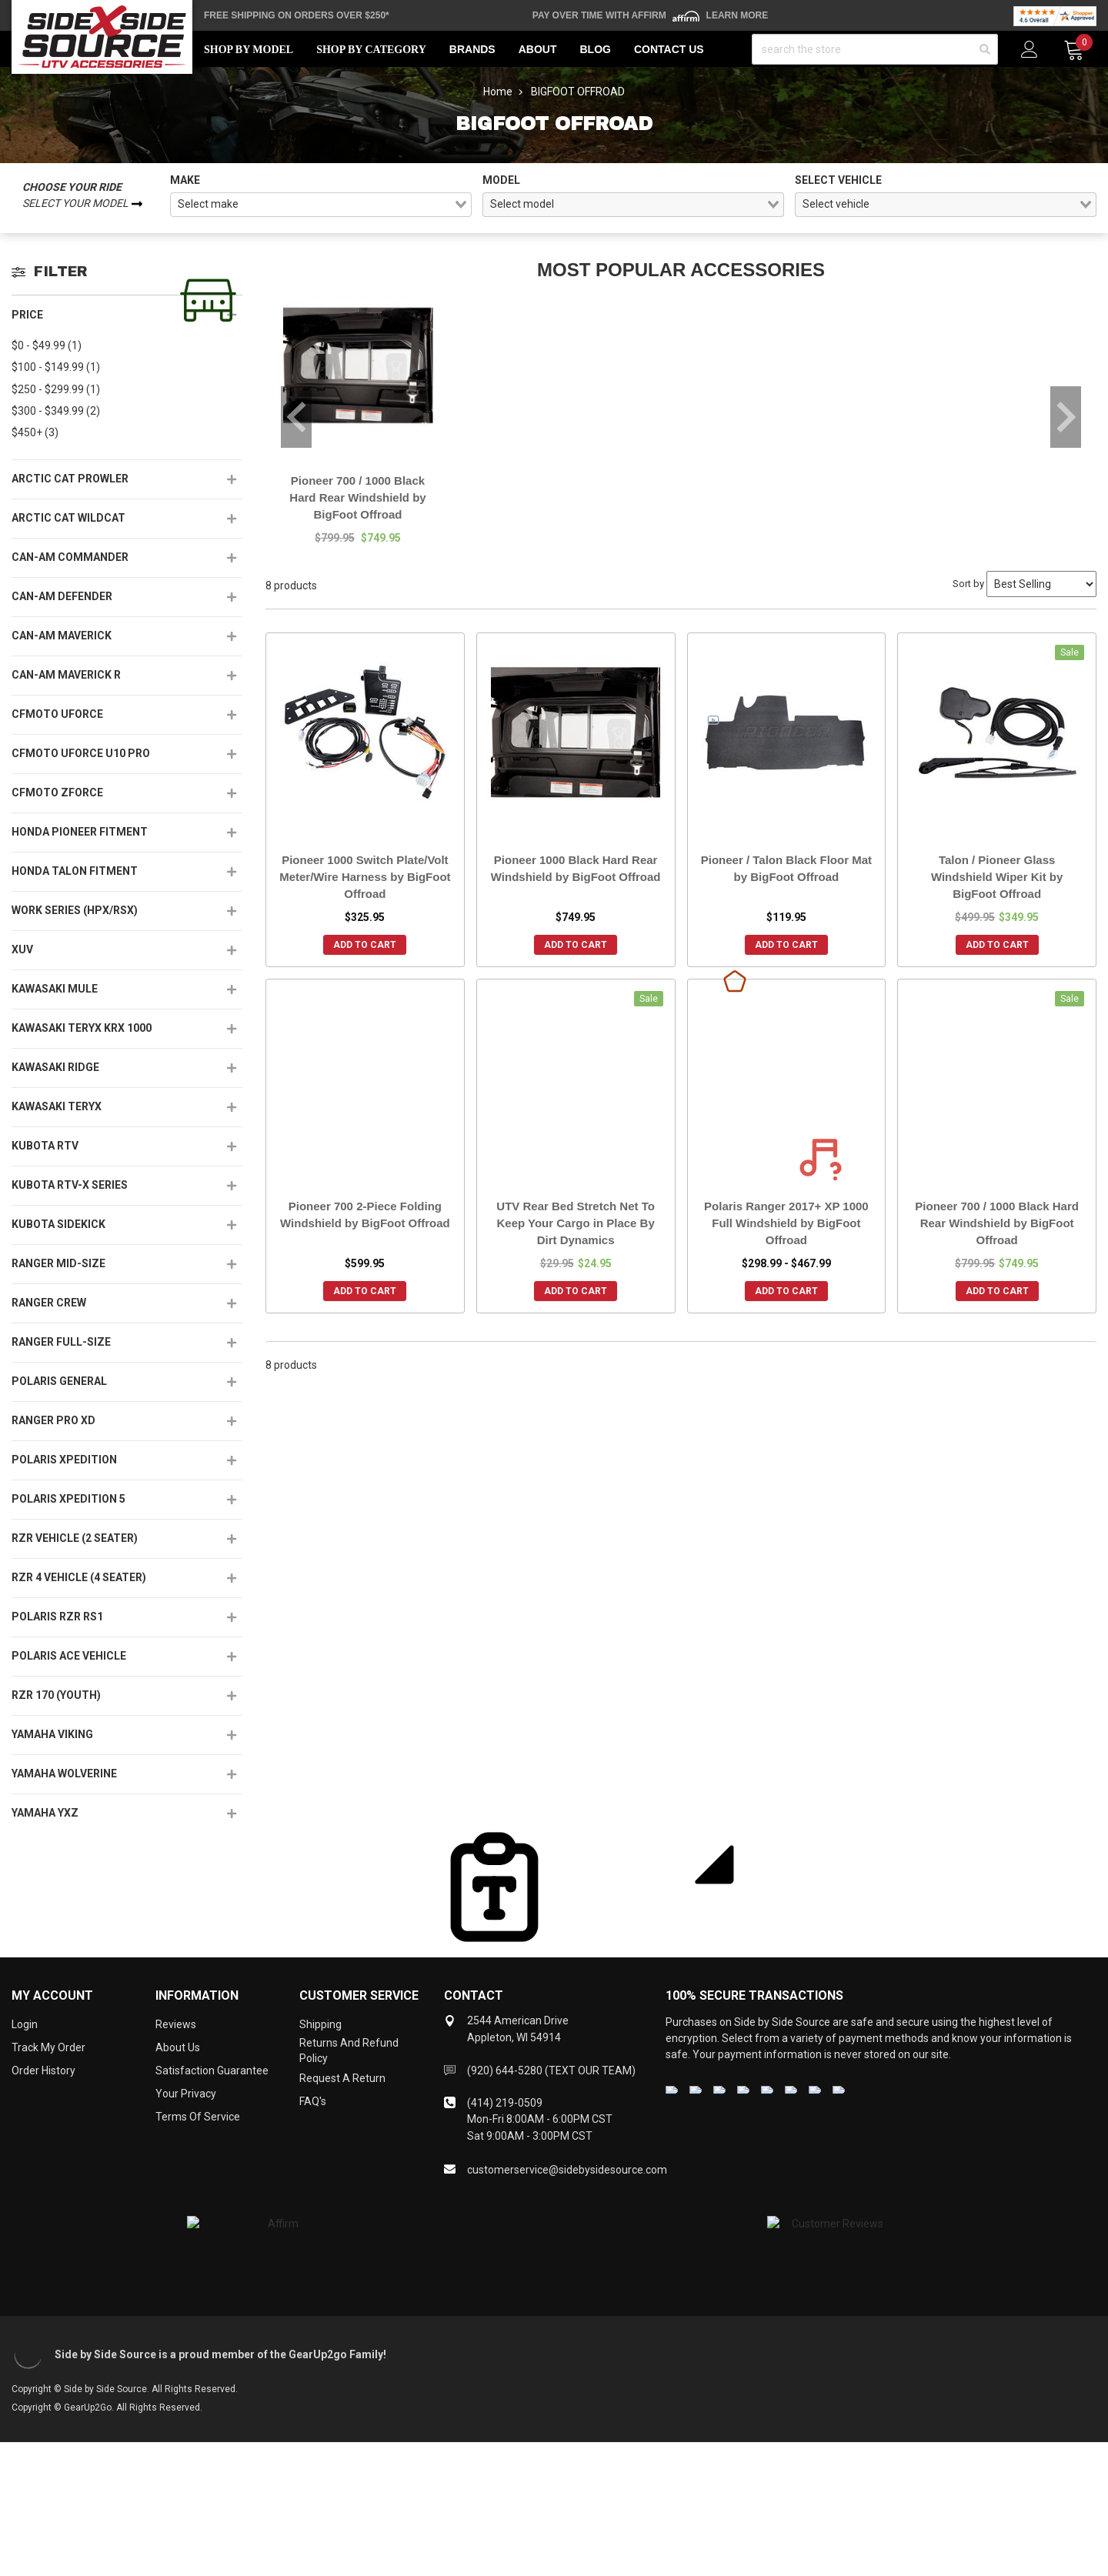 This screenshot has height=2576, width=1108. What do you see at coordinates (713, 720) in the screenshot?
I see `open YouTube app` at bounding box center [713, 720].